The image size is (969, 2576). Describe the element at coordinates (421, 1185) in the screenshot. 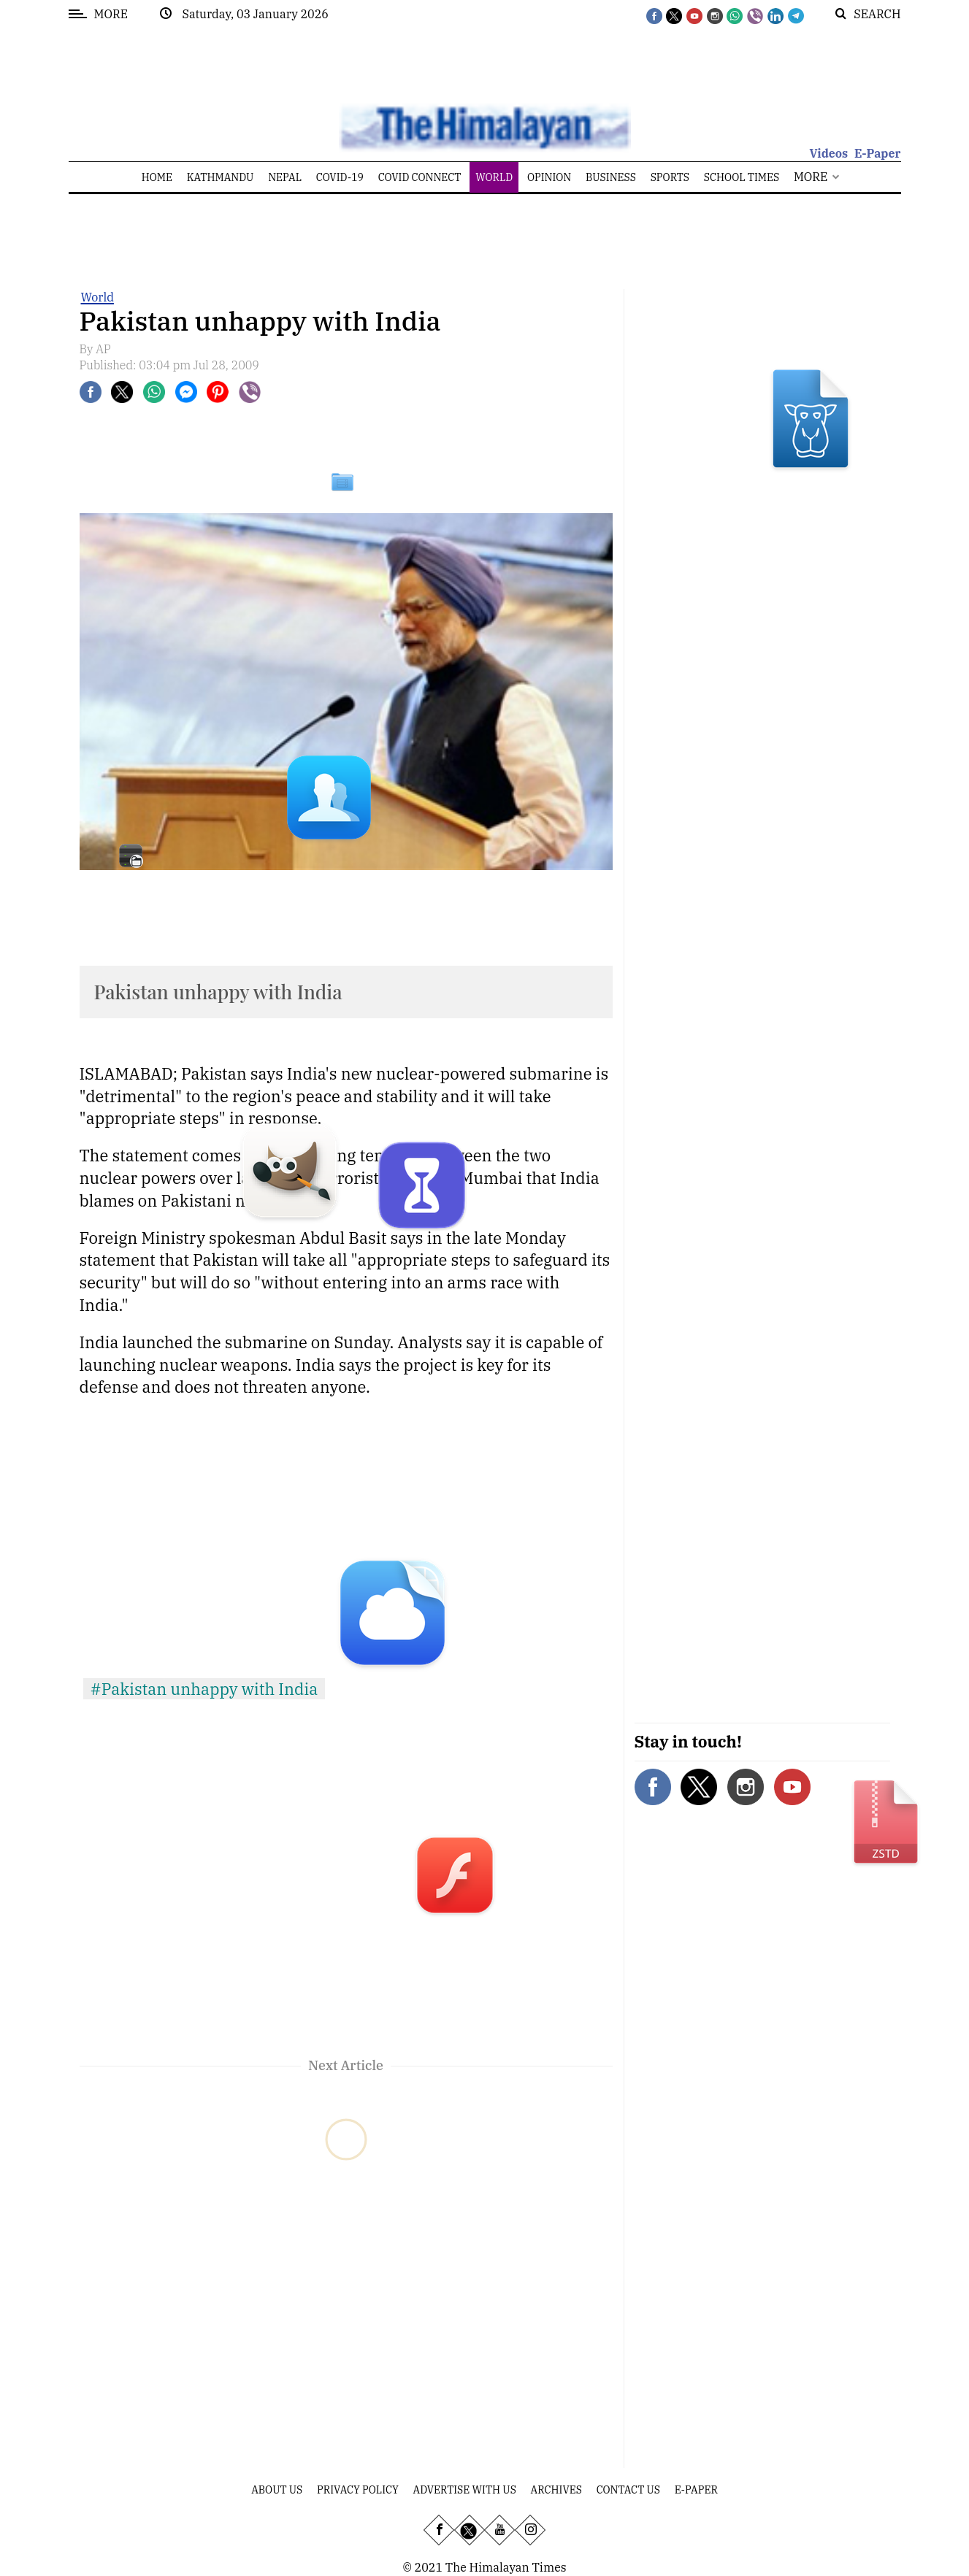

I see `open Screen Time settings` at that location.